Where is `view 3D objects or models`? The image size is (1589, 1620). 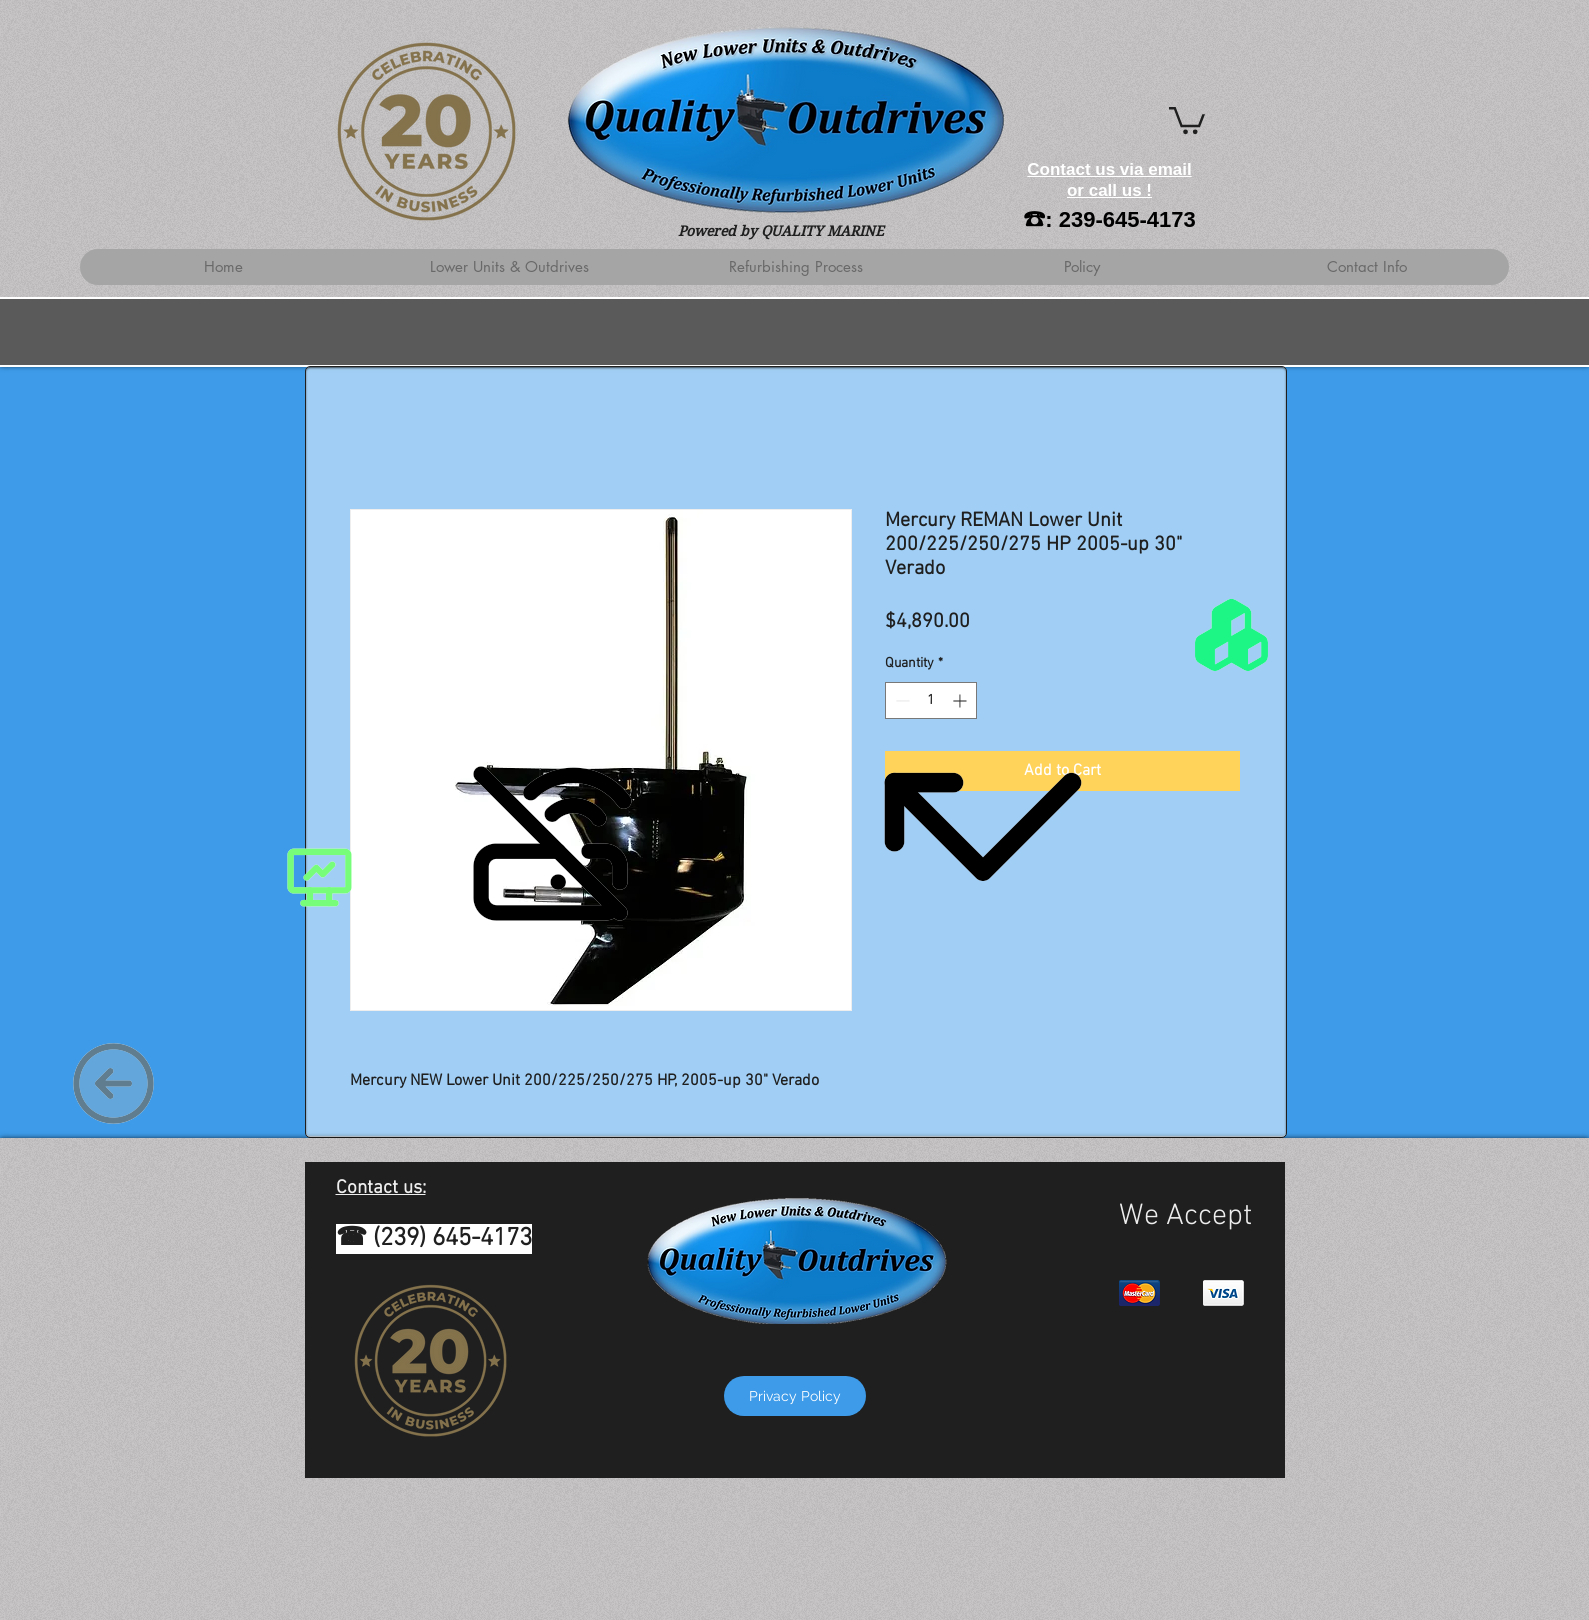
view 3D objects or models is located at coordinates (1231, 636).